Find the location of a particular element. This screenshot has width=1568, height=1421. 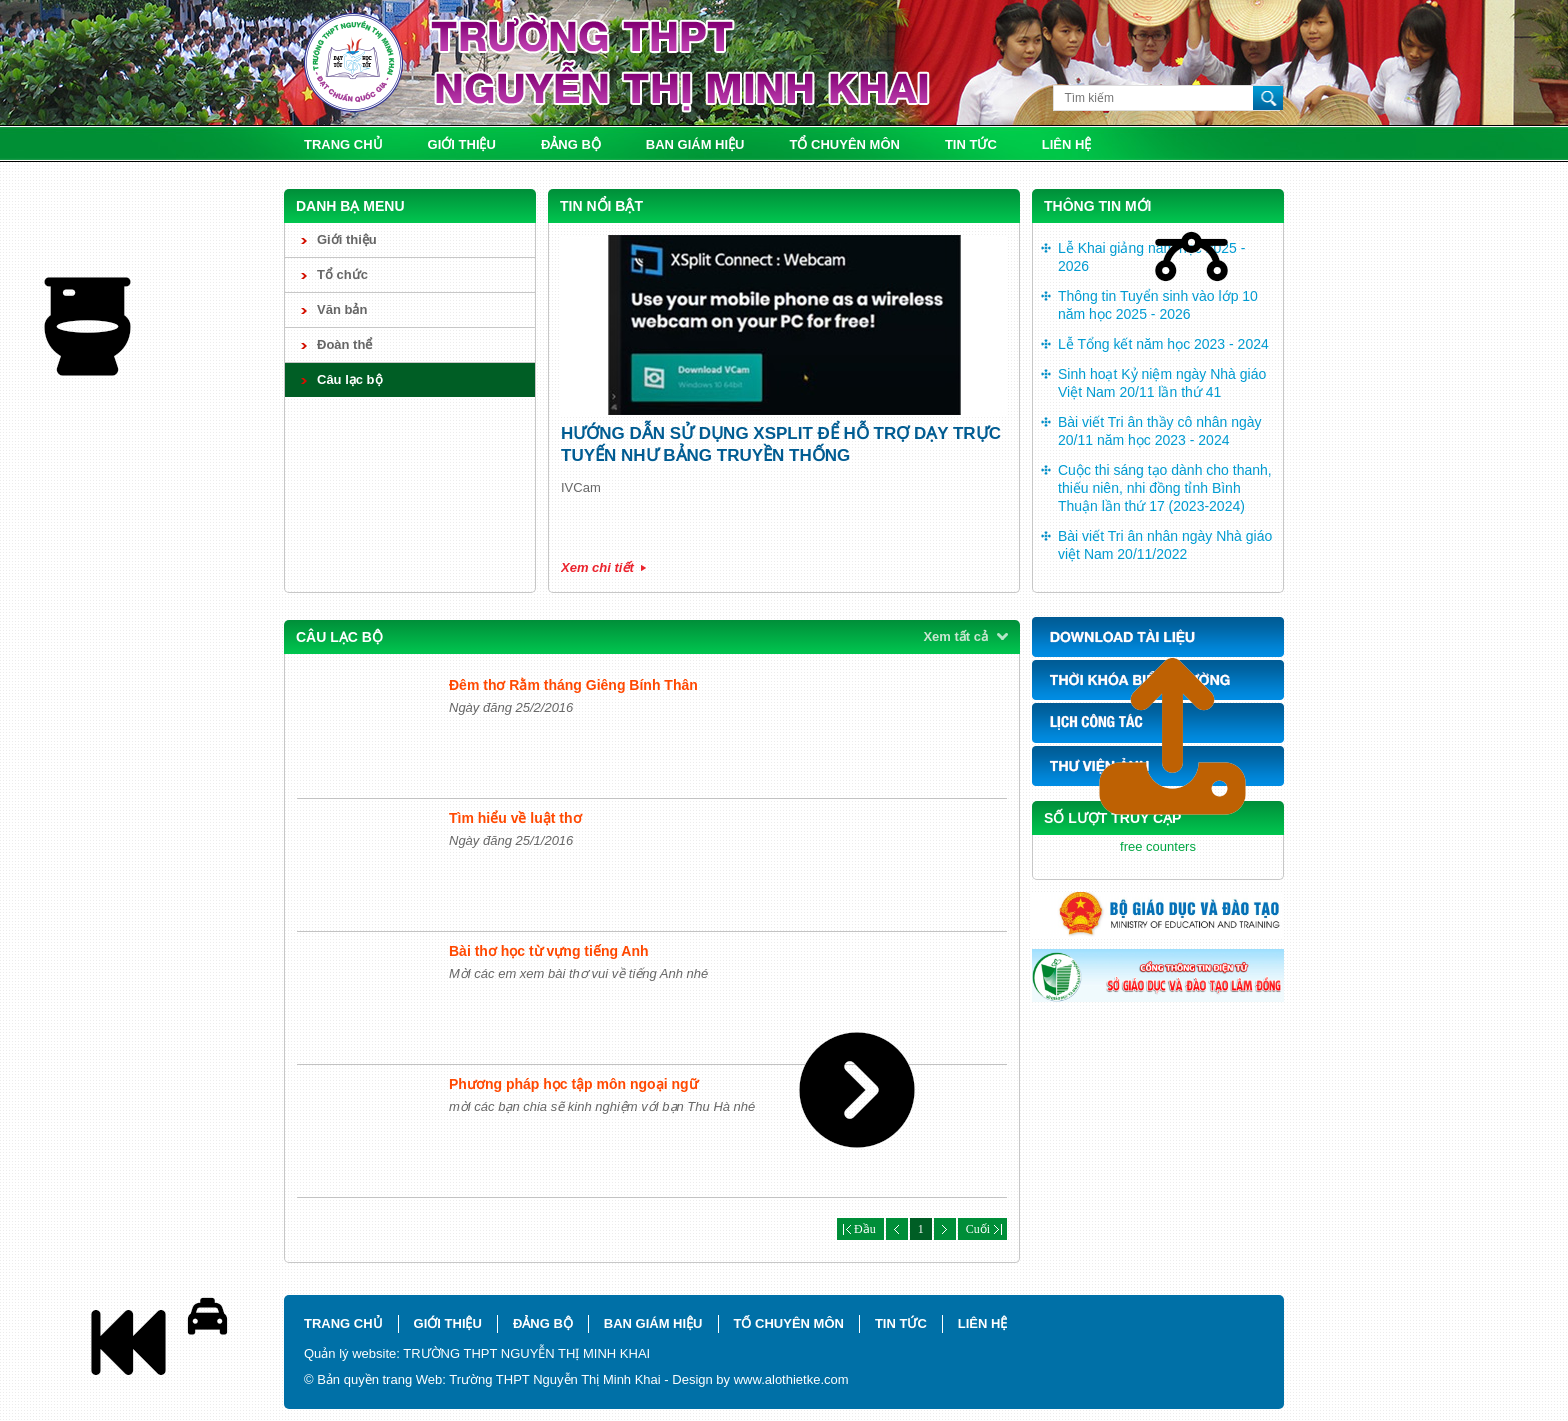

edit vector path or bezier curve is located at coordinates (1191, 256).